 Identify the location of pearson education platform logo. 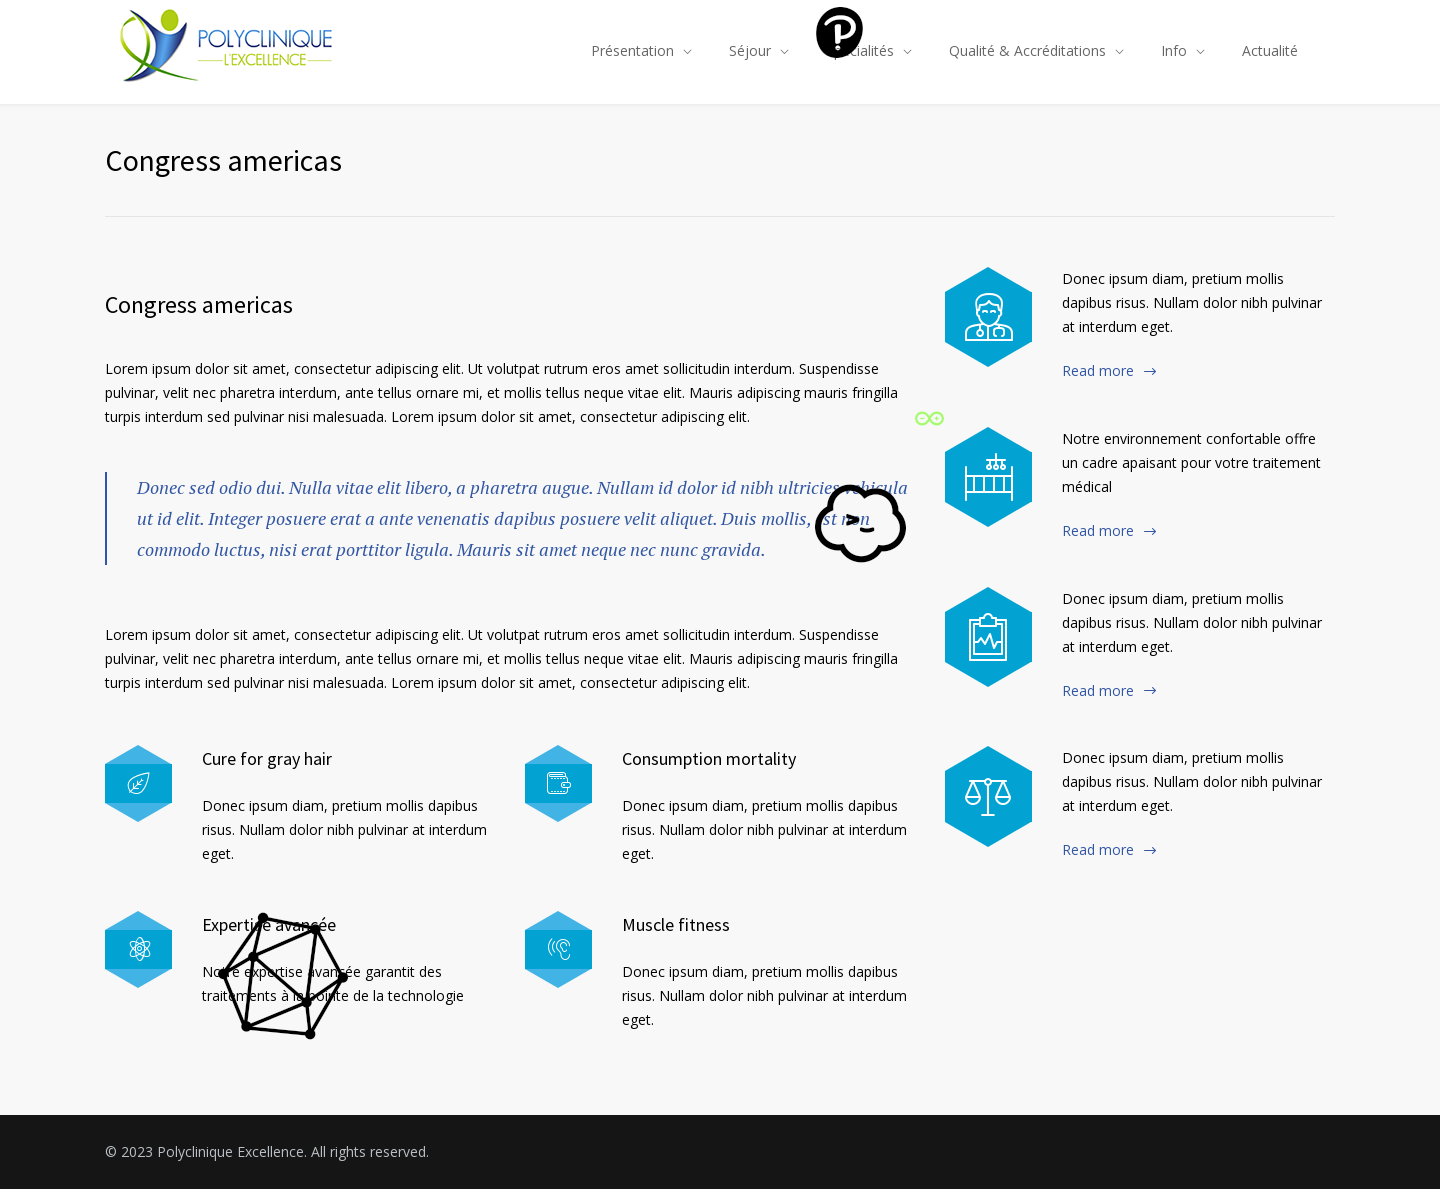
(839, 32).